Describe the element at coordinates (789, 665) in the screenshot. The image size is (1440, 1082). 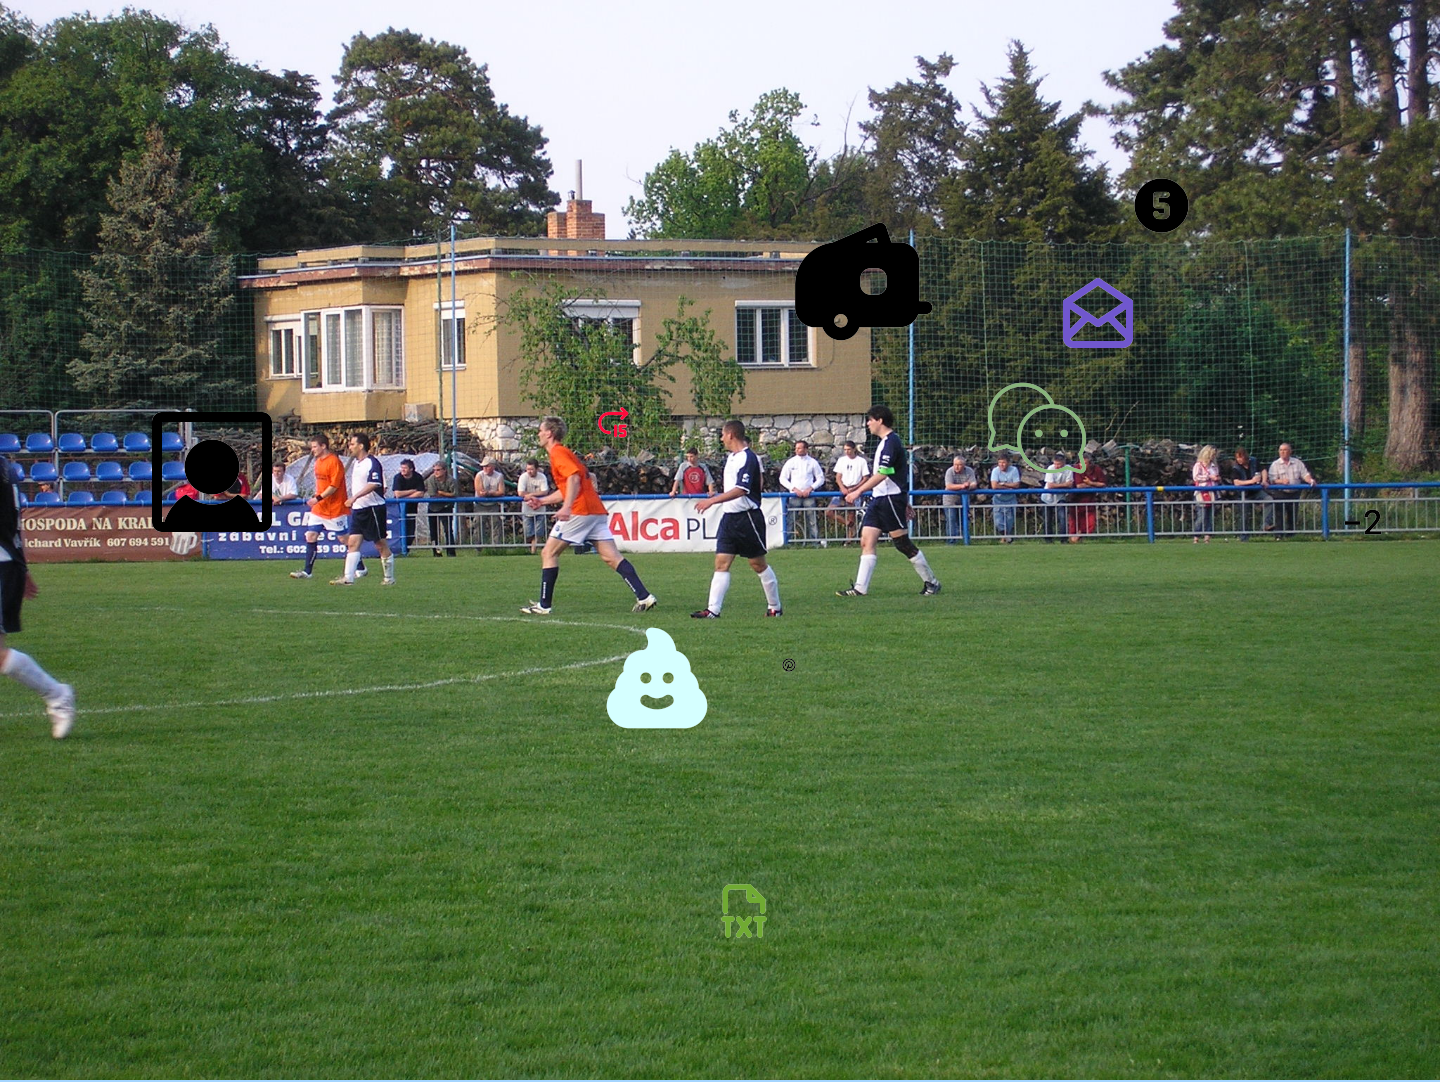
I see `share to Pinterest` at that location.